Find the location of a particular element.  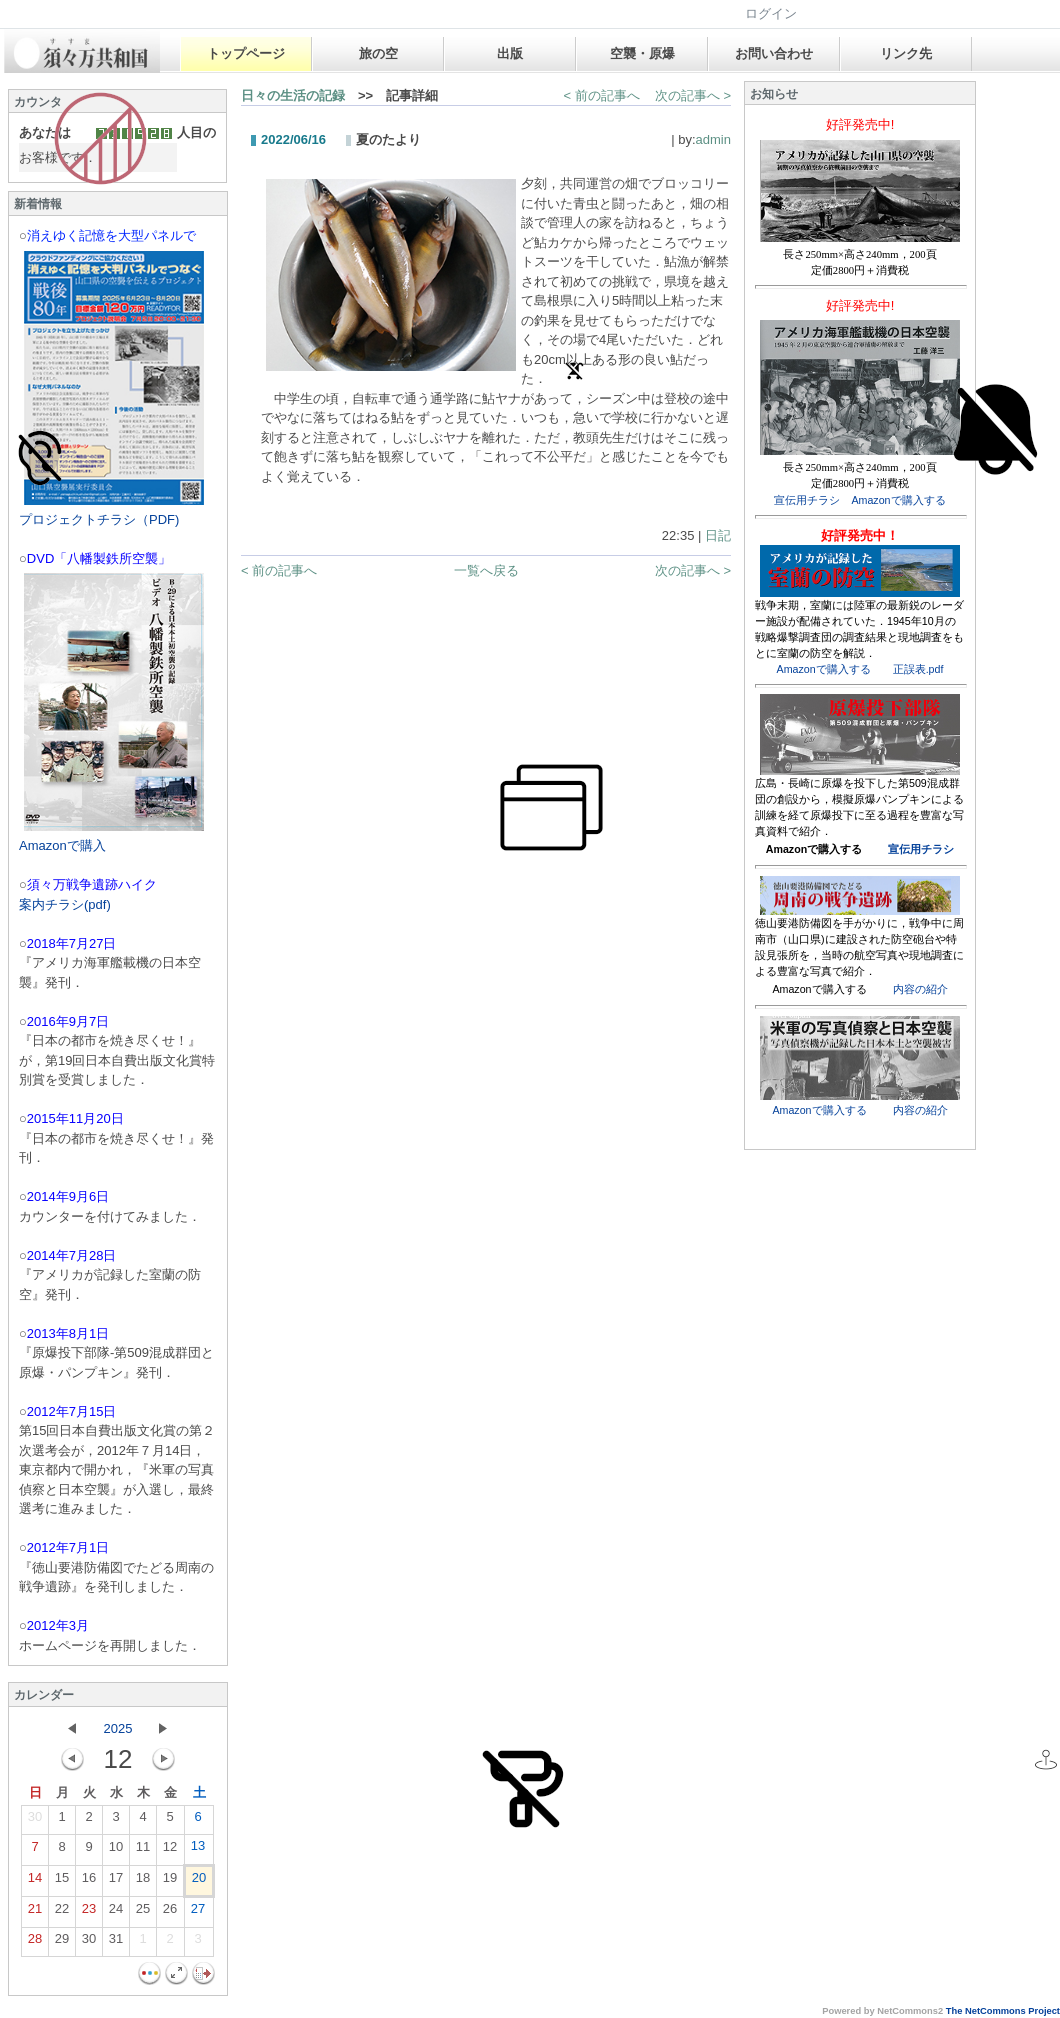

mute notifications is located at coordinates (995, 429).